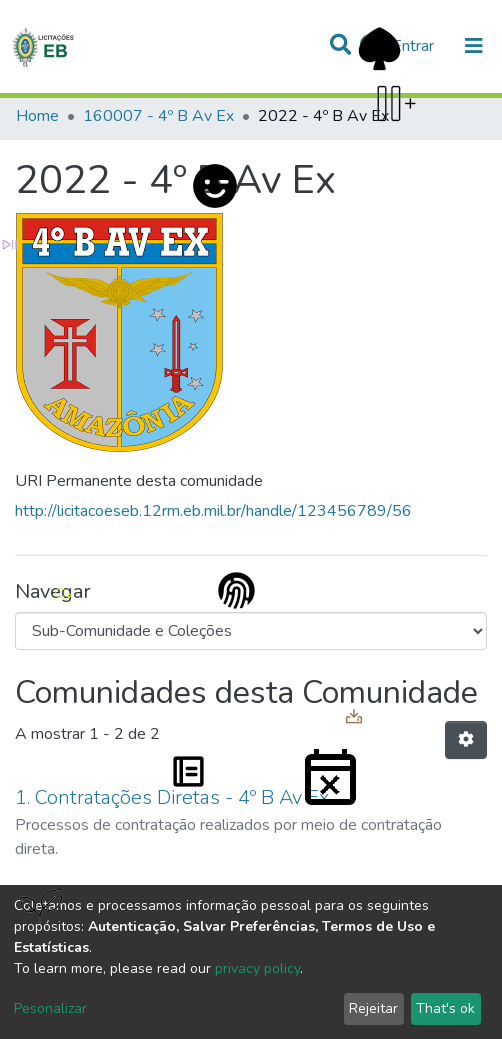 The width and height of the screenshot is (502, 1039). What do you see at coordinates (393, 103) in the screenshot?
I see `add a new column to the right` at bounding box center [393, 103].